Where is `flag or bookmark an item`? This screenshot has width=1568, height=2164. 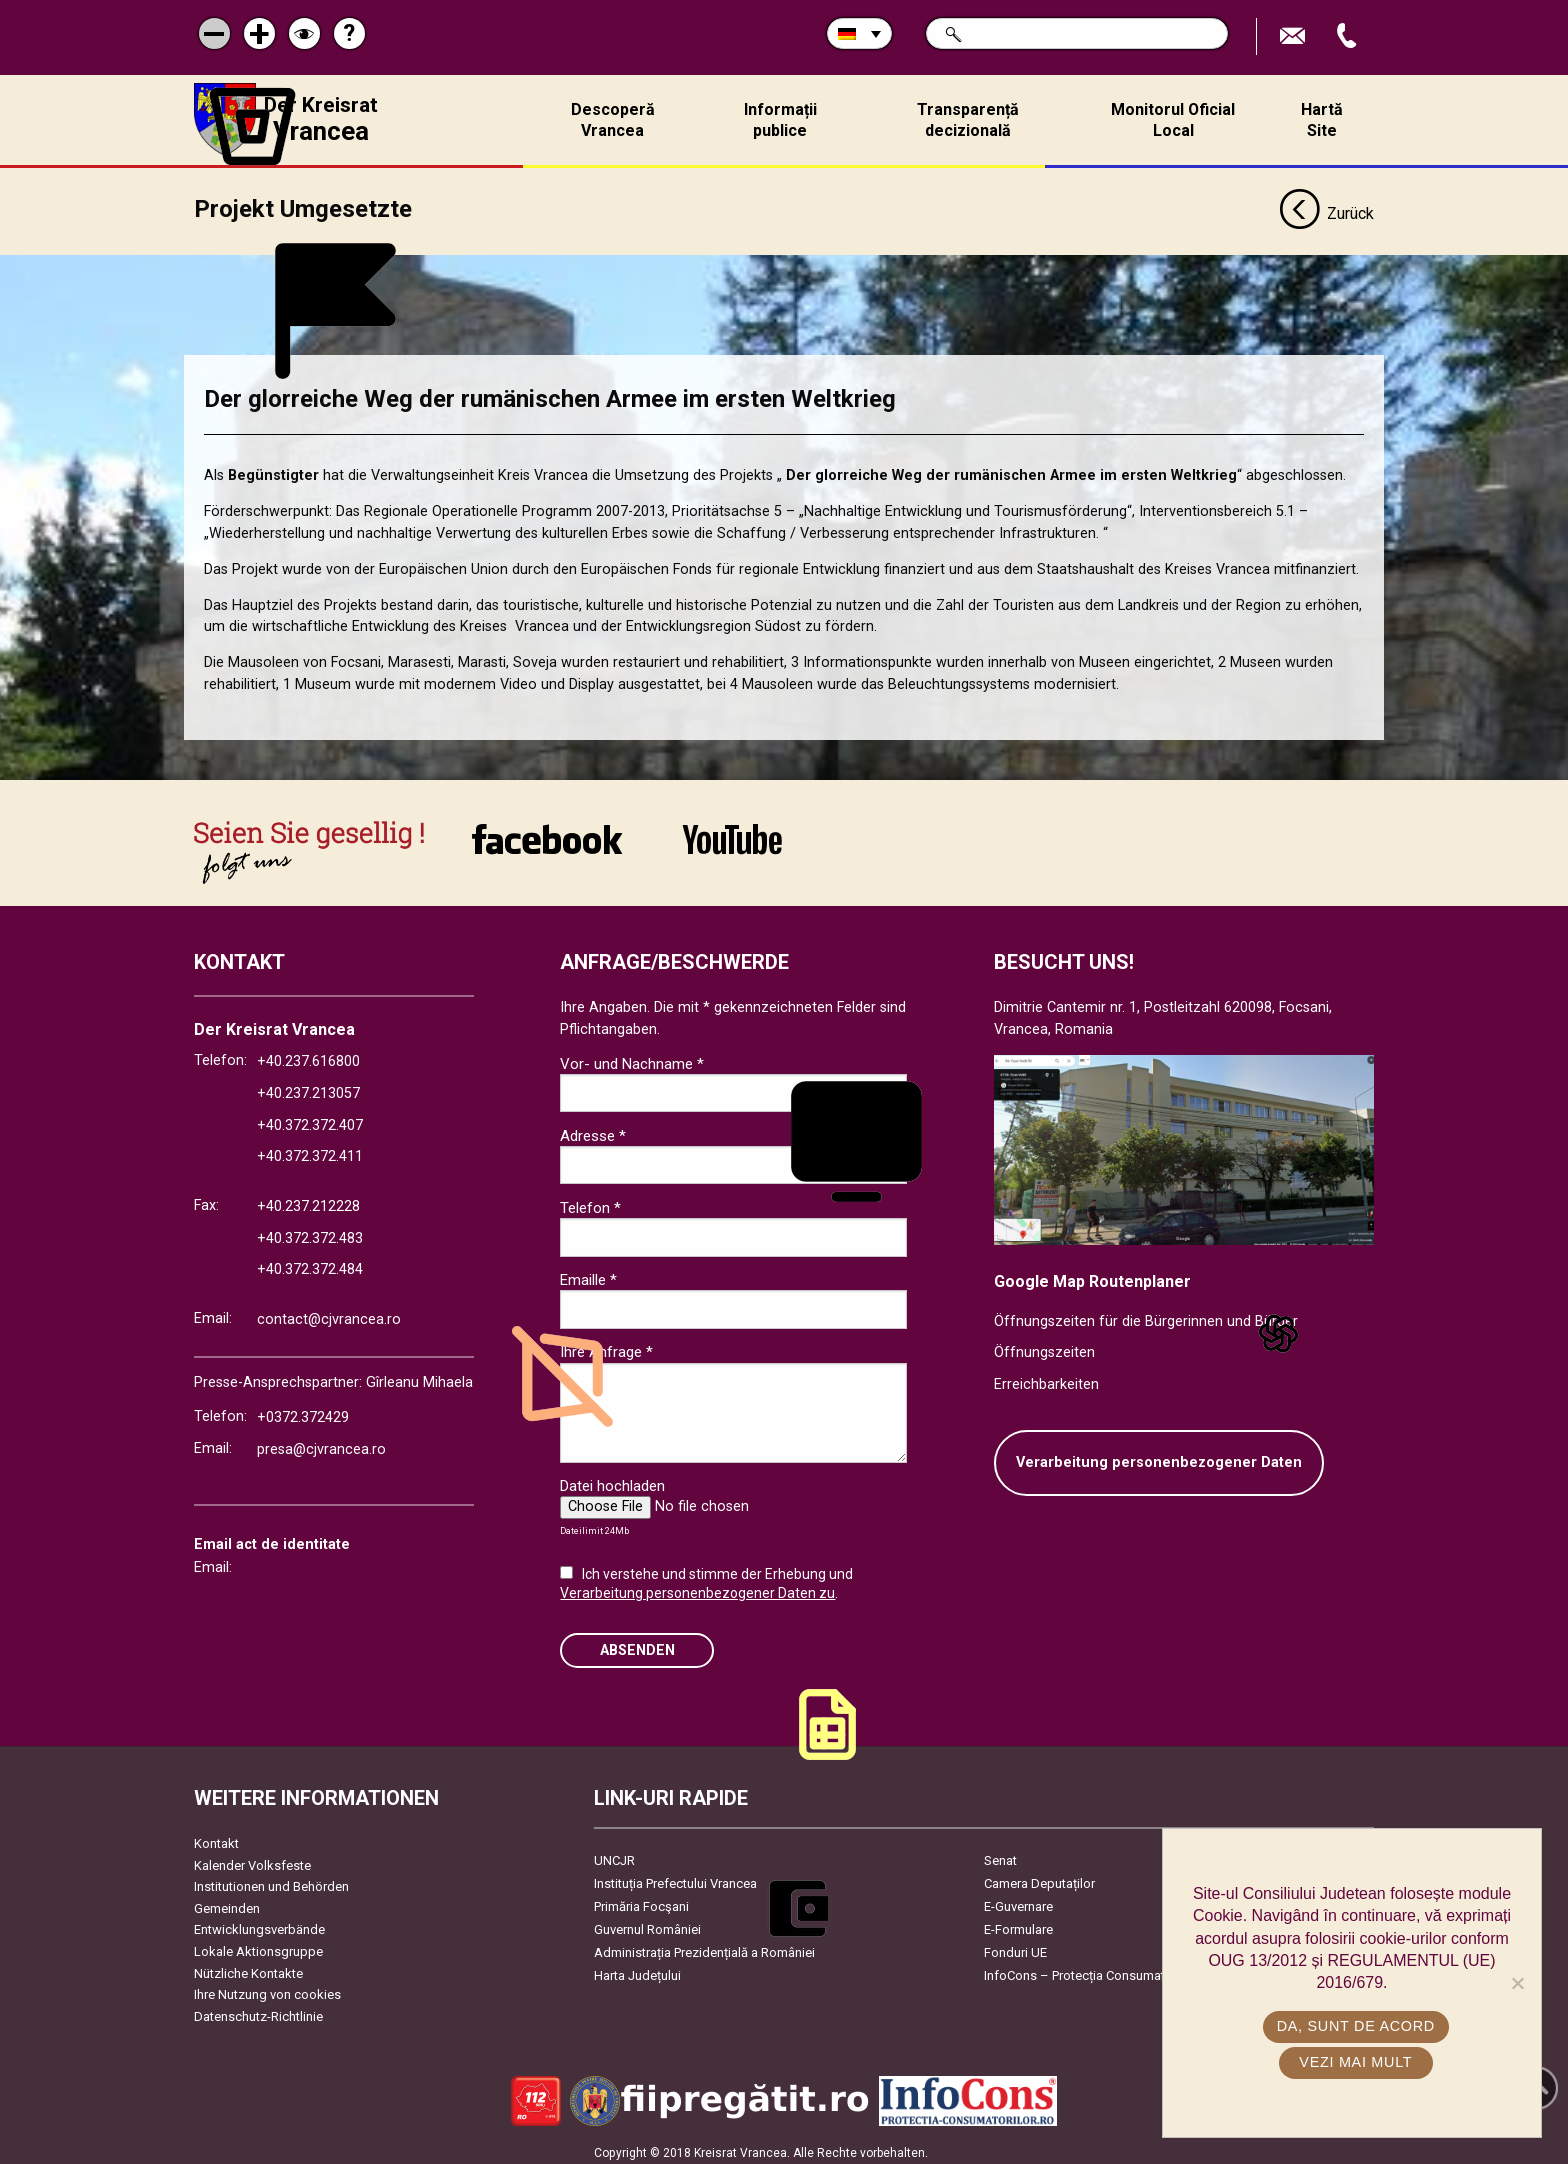
flag or bookmark an item is located at coordinates (335, 303).